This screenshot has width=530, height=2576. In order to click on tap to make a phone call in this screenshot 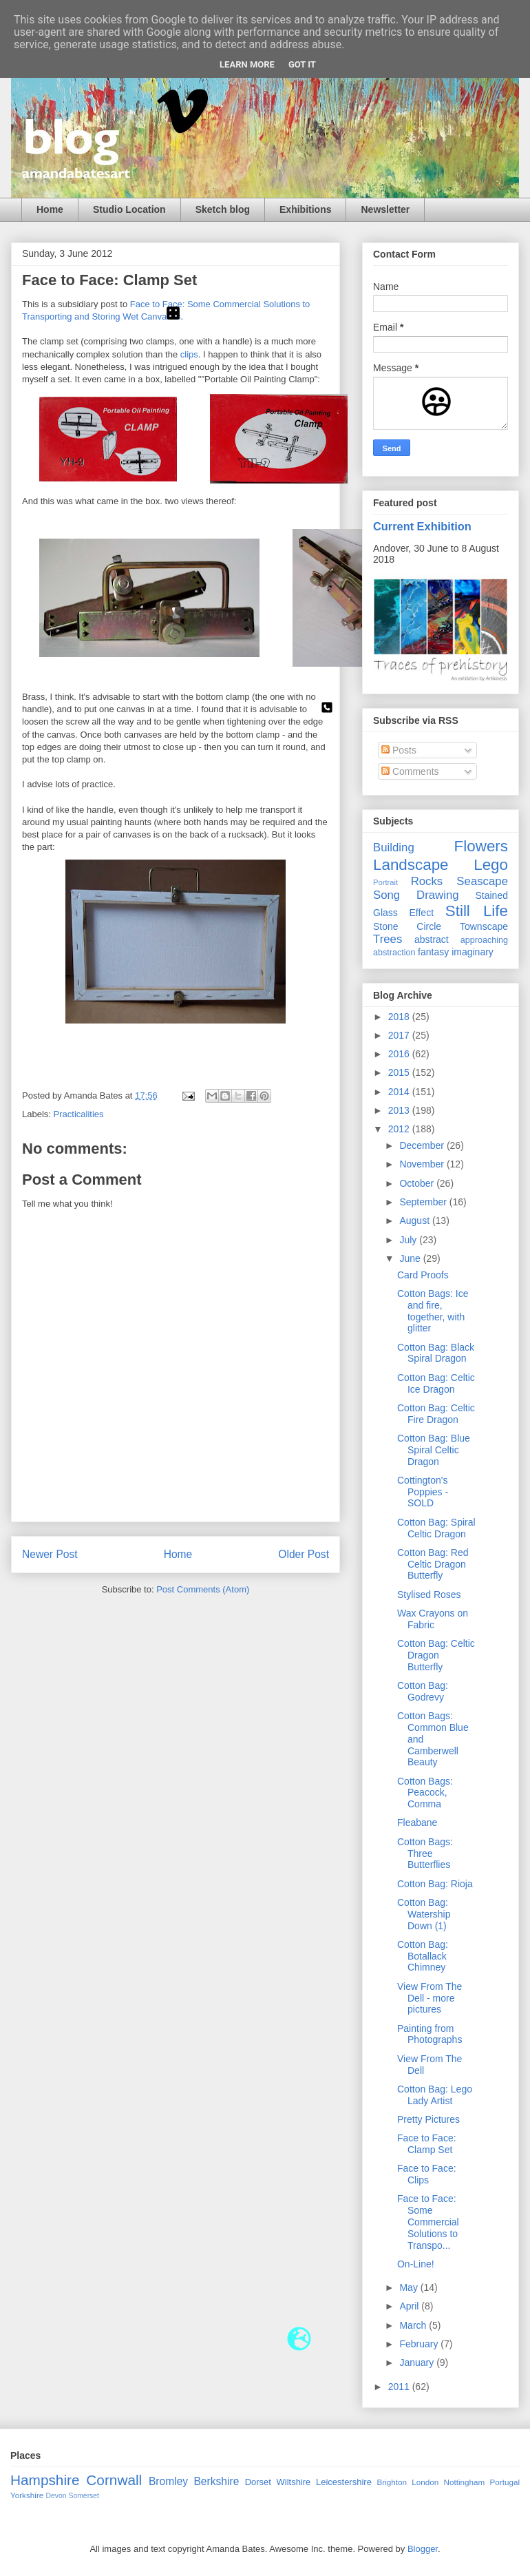, I will do `click(327, 707)`.